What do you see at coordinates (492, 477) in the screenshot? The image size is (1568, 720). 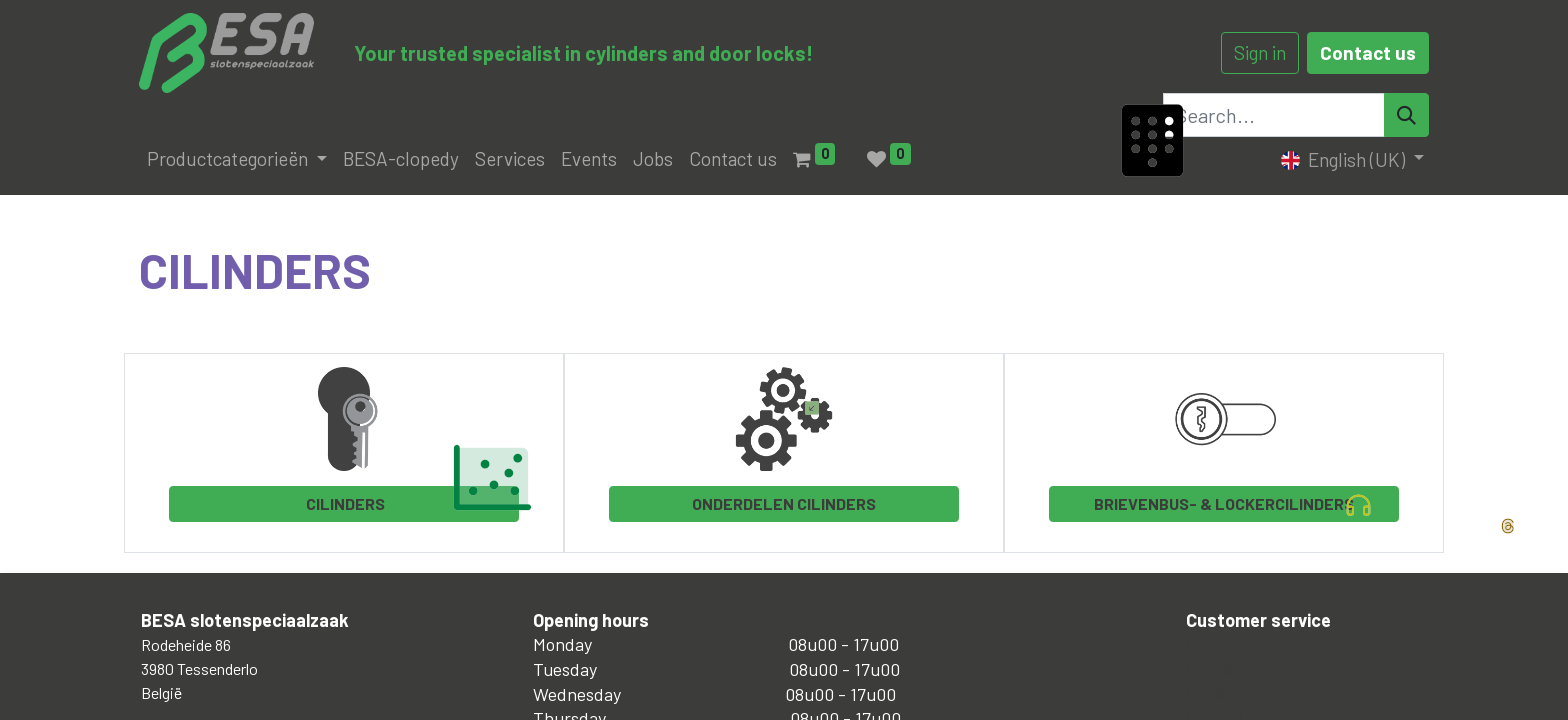 I see `view scatter plot data visualization` at bounding box center [492, 477].